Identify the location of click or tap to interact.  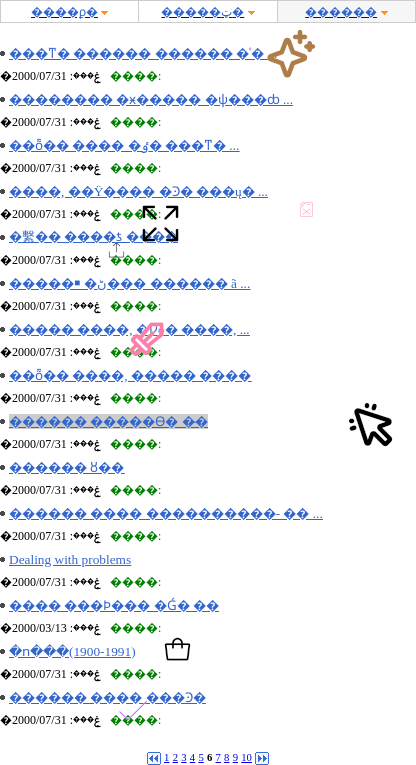
(373, 427).